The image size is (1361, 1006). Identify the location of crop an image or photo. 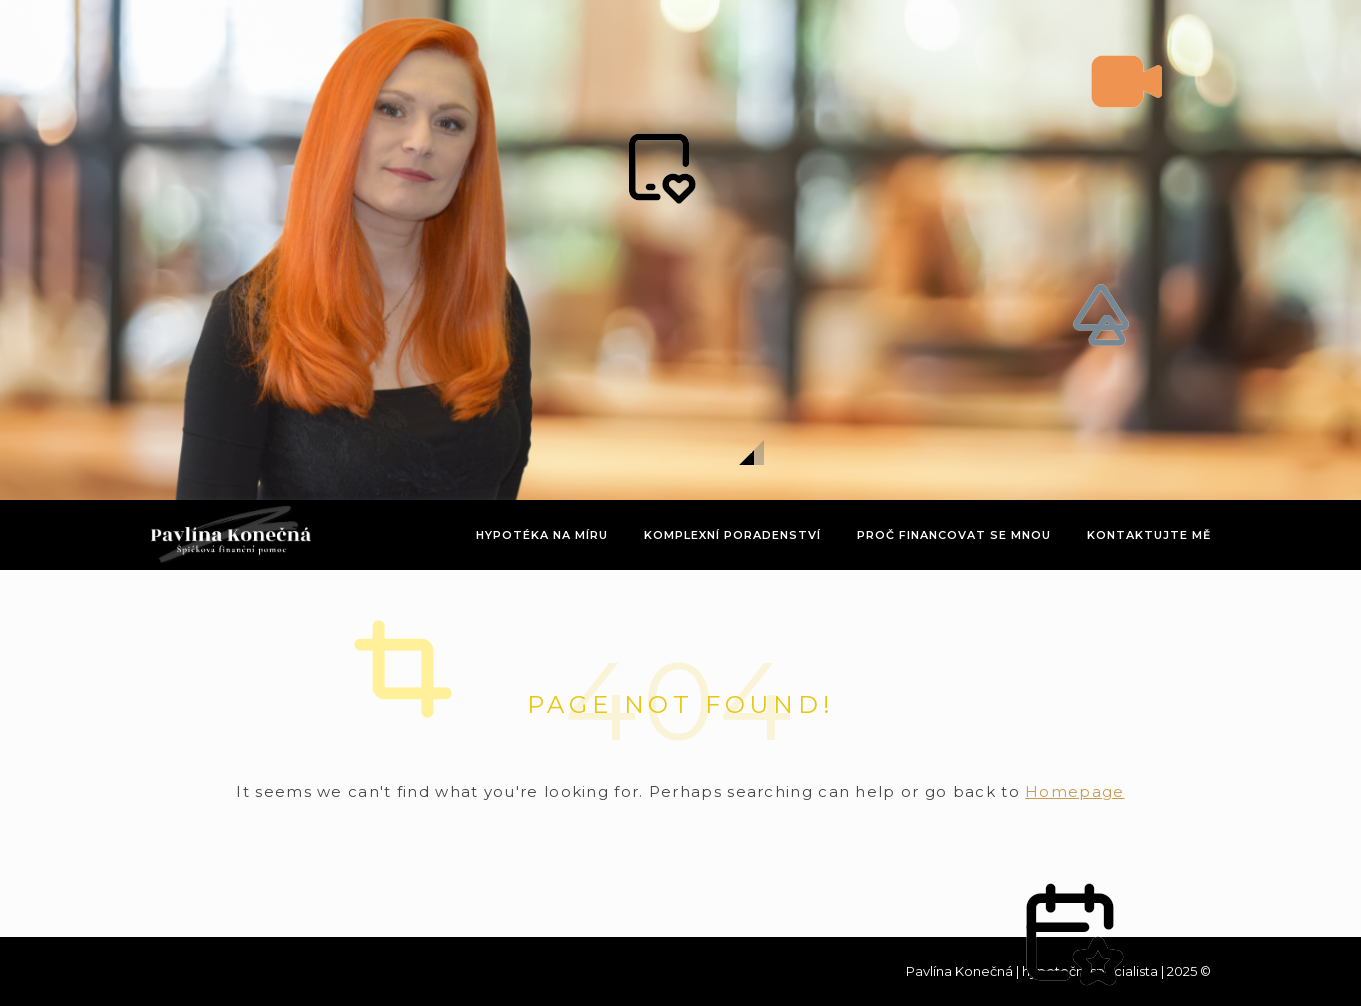
(403, 669).